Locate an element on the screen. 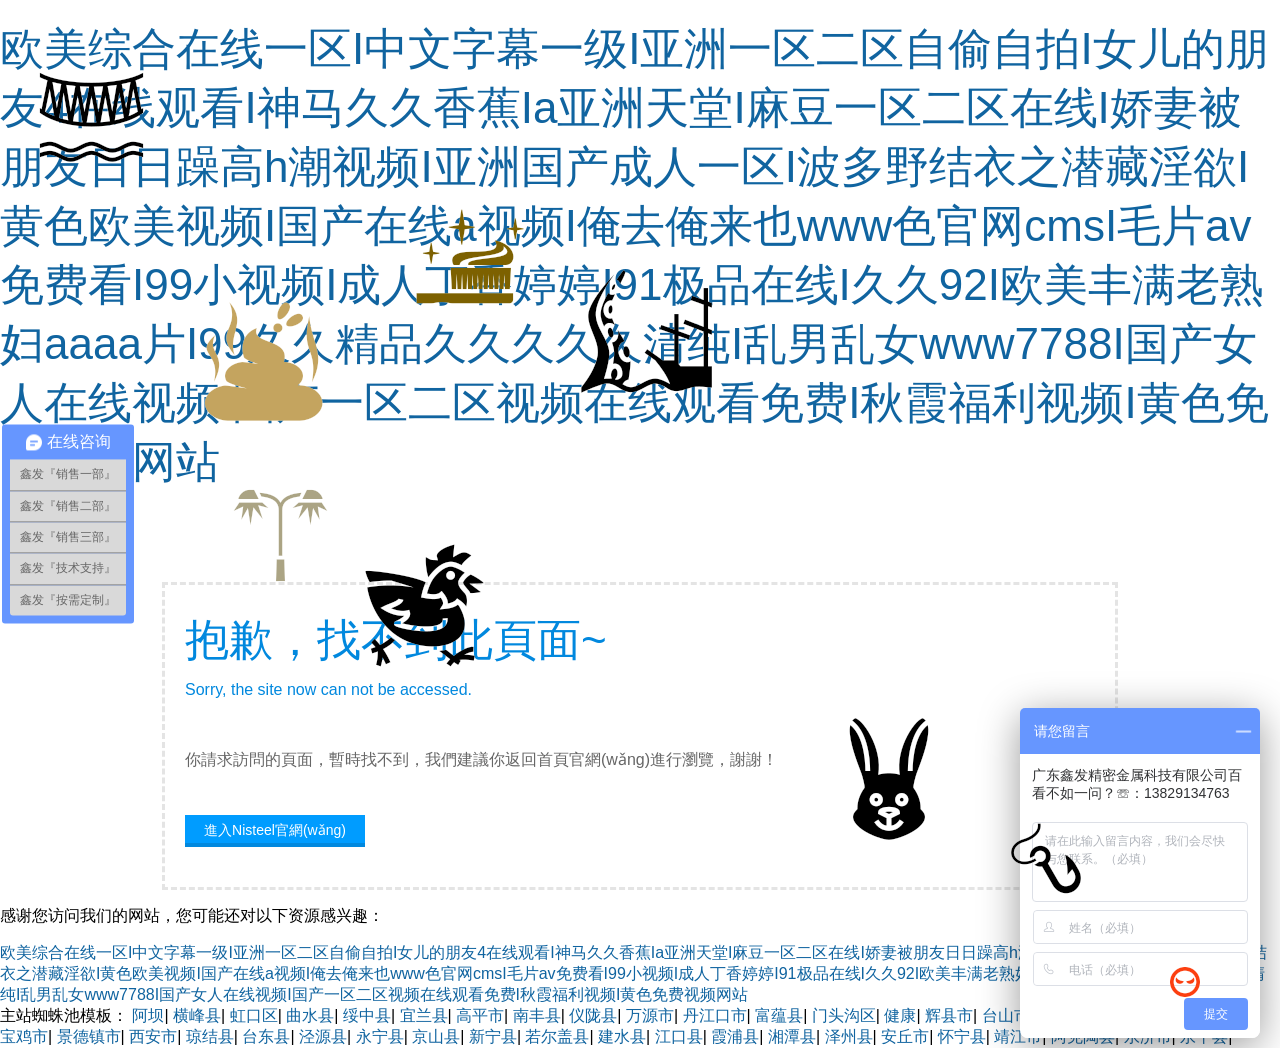 This screenshot has width=1280, height=1048. rope bridge obstacle or crossing point in a game is located at coordinates (91, 112).